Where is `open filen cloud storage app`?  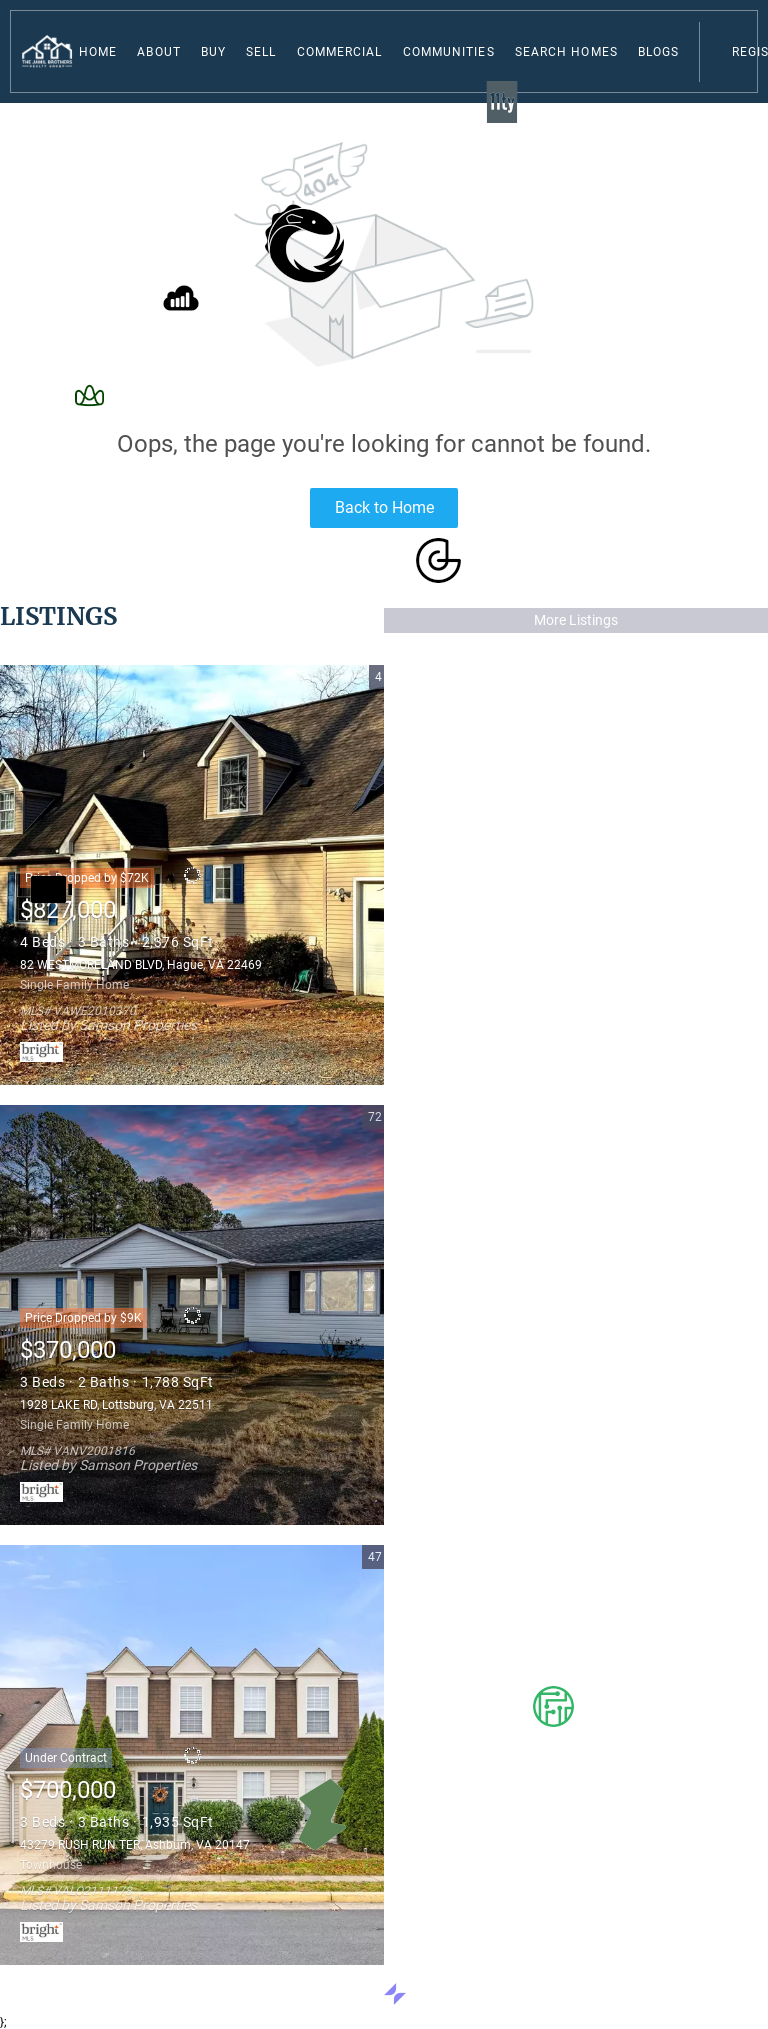
open filen cloud storage app is located at coordinates (553, 1706).